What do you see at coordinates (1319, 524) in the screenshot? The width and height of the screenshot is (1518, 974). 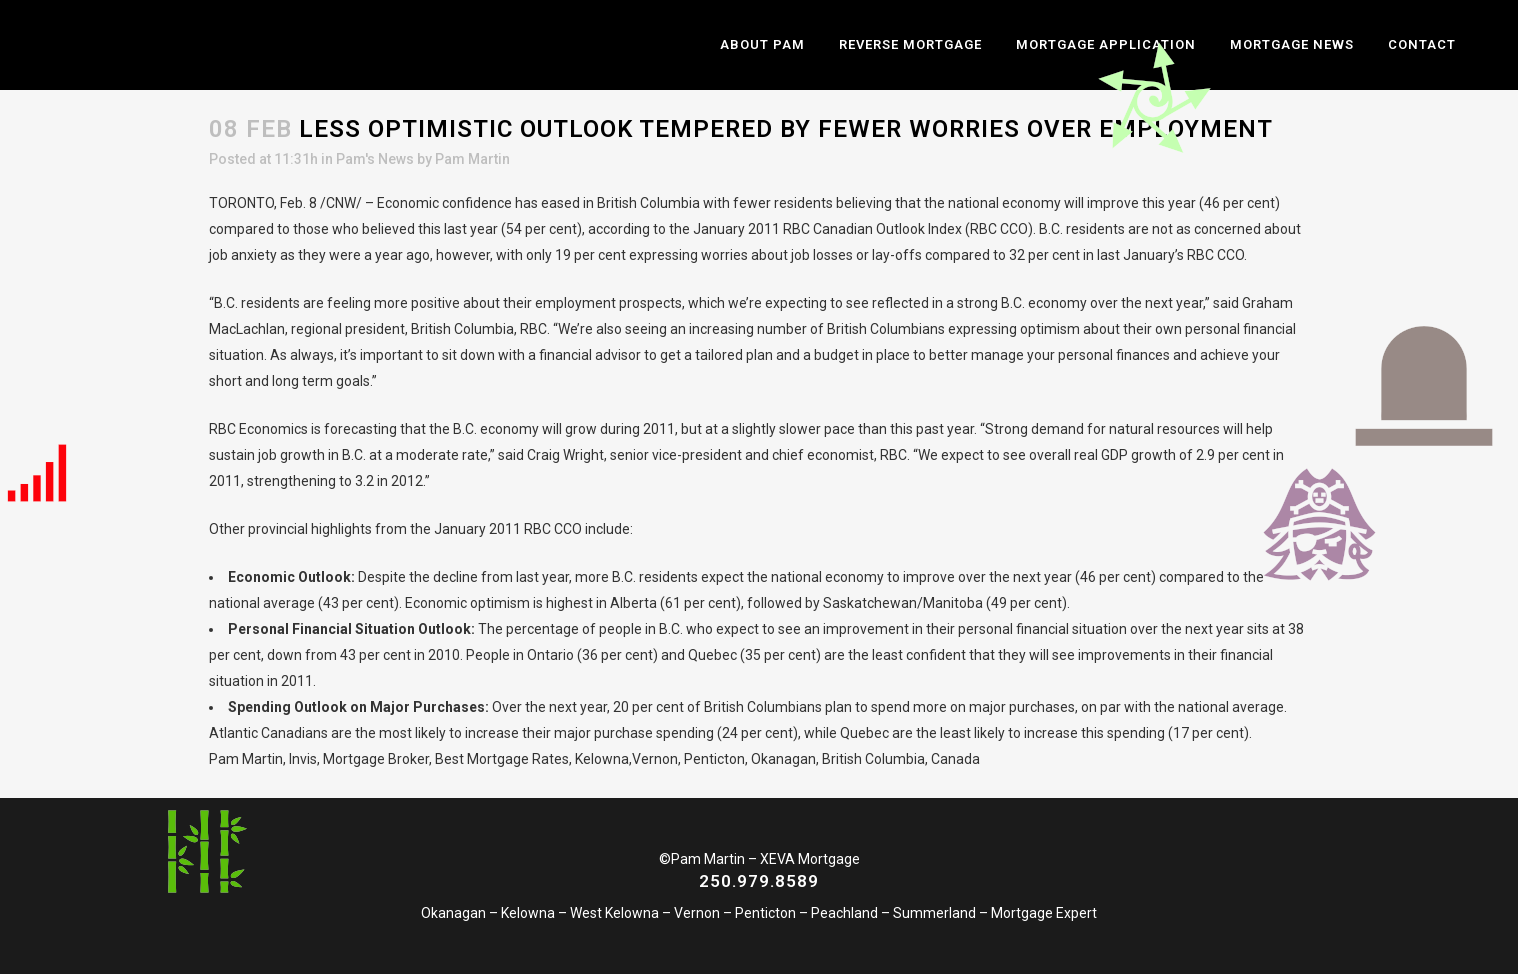 I see `select pirate captain character or avatar` at bounding box center [1319, 524].